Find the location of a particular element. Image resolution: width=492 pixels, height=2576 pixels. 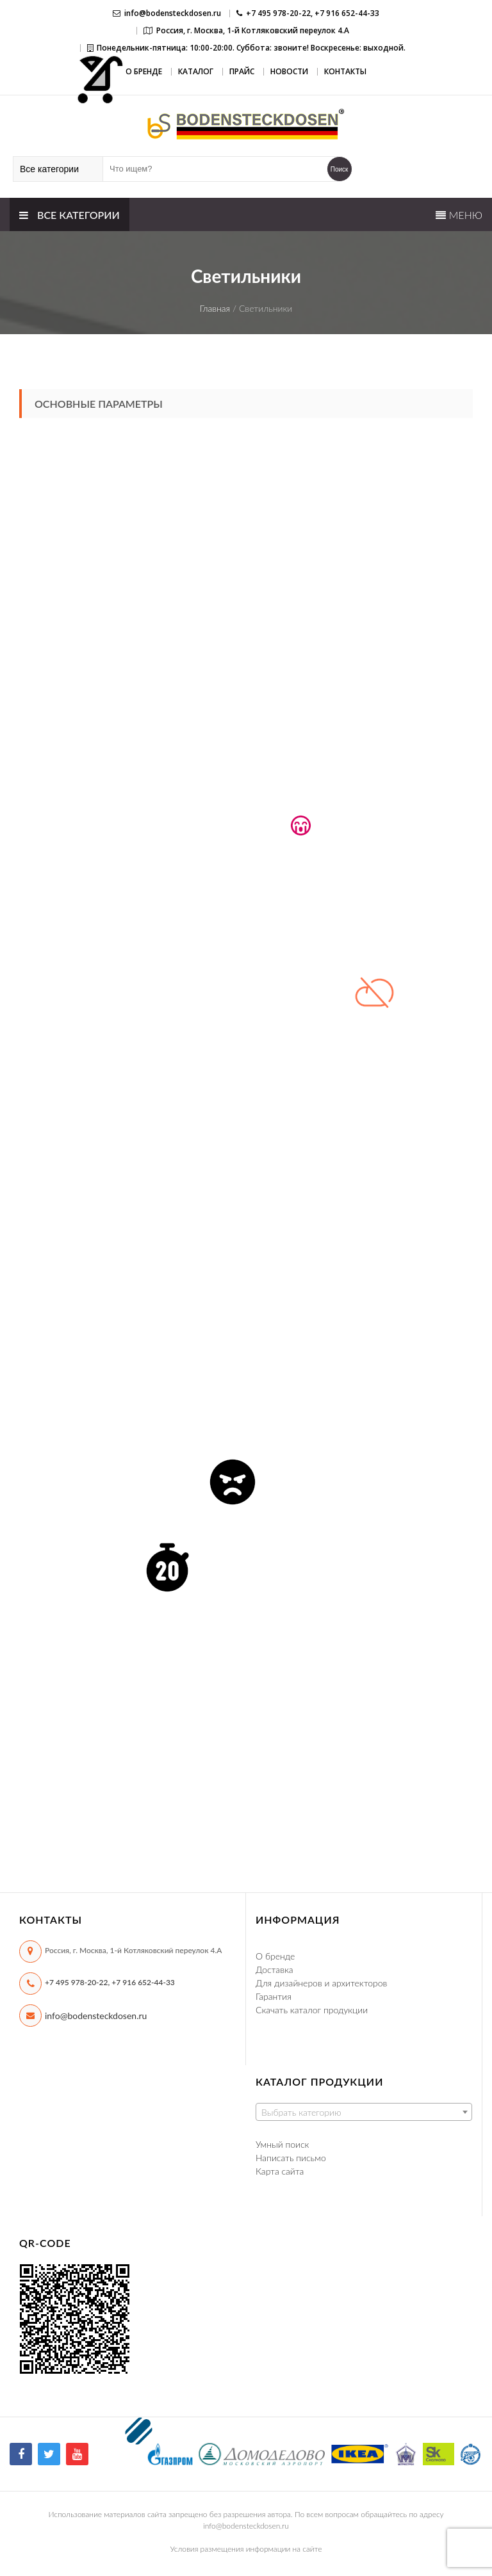

cloud storage unavailable or disconnected is located at coordinates (374, 992).